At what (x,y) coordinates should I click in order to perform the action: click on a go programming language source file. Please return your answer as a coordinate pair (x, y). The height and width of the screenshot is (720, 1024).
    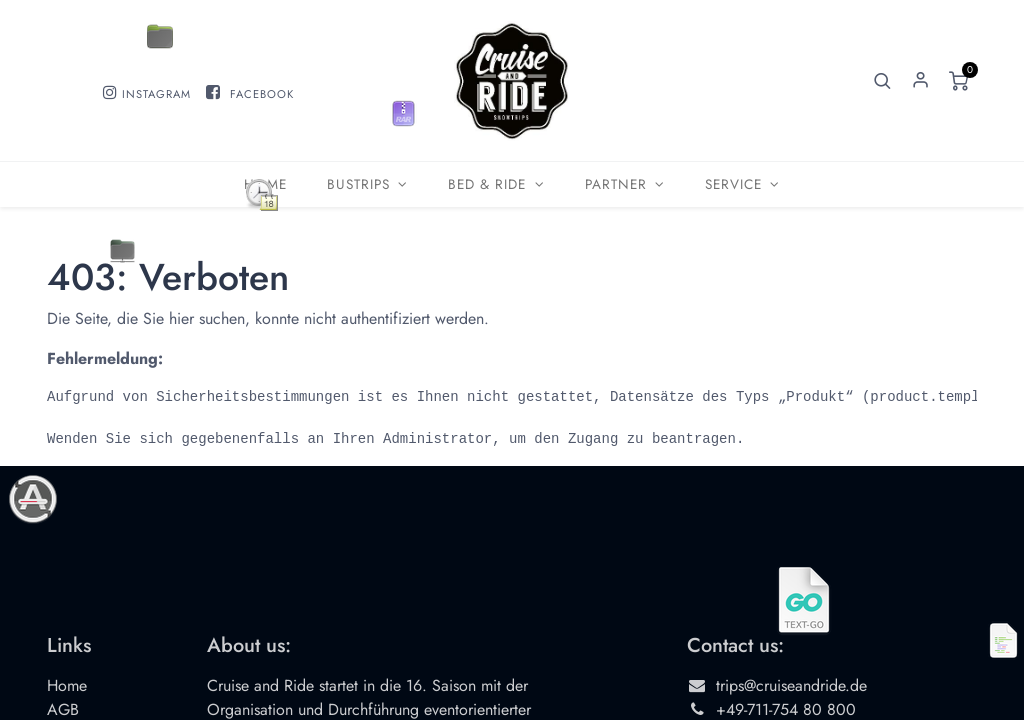
    Looking at the image, I should click on (804, 601).